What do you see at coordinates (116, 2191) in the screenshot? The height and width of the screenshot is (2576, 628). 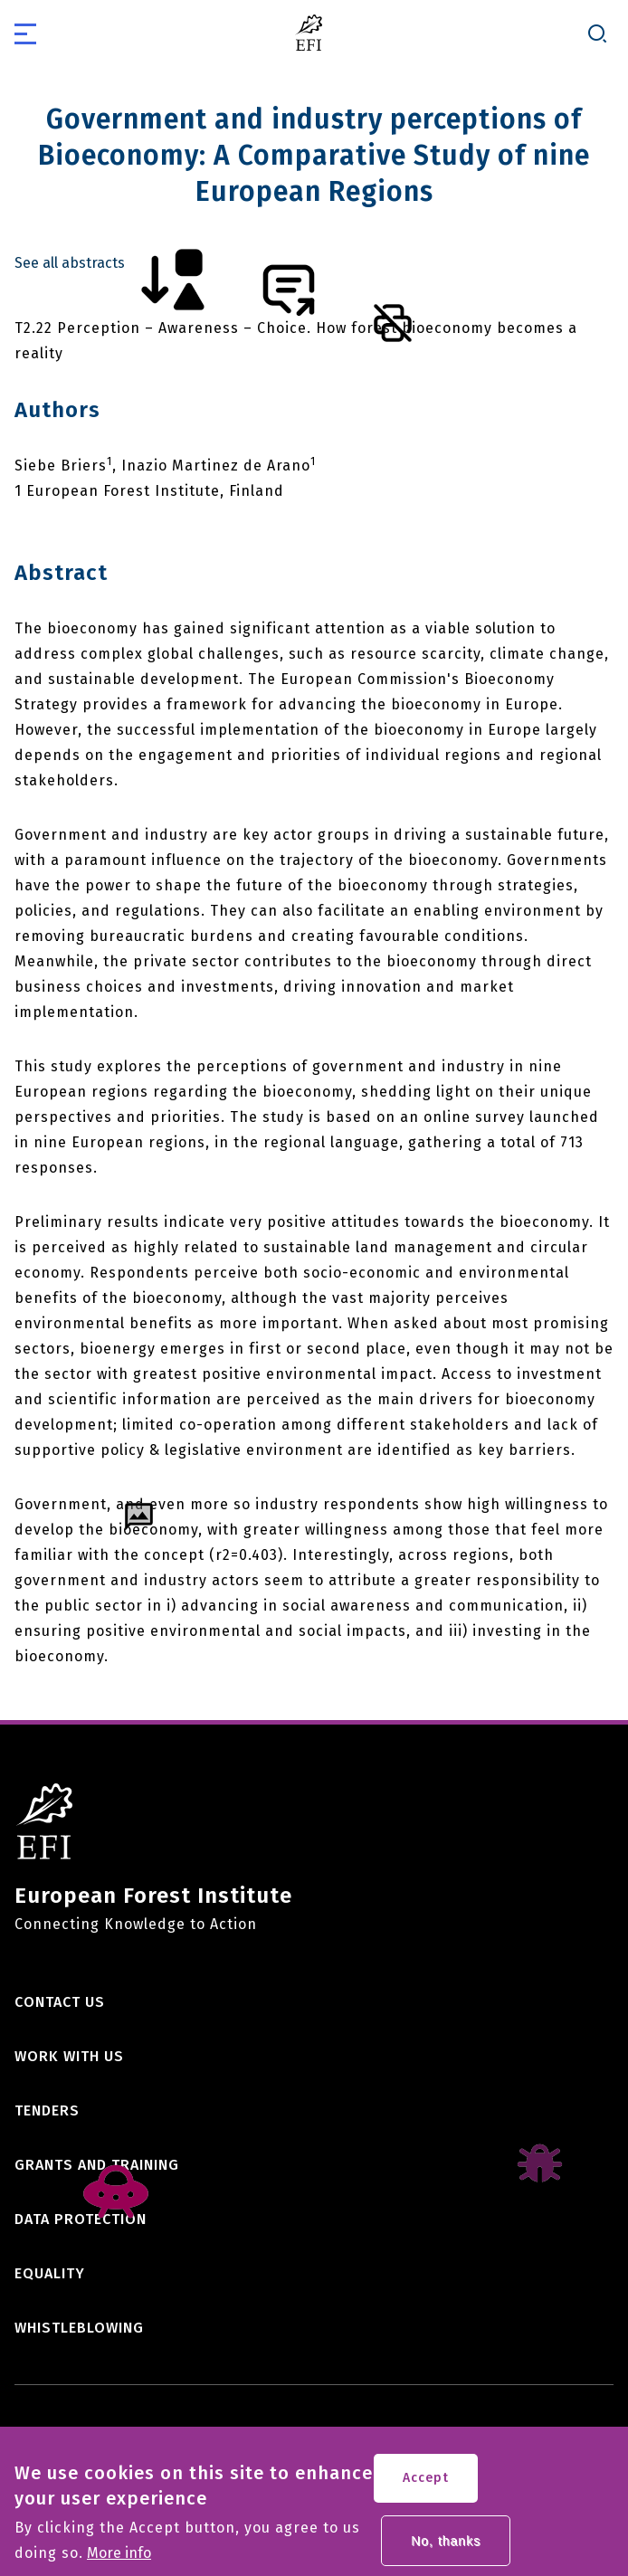 I see `access sci-fi or space-themed content` at bounding box center [116, 2191].